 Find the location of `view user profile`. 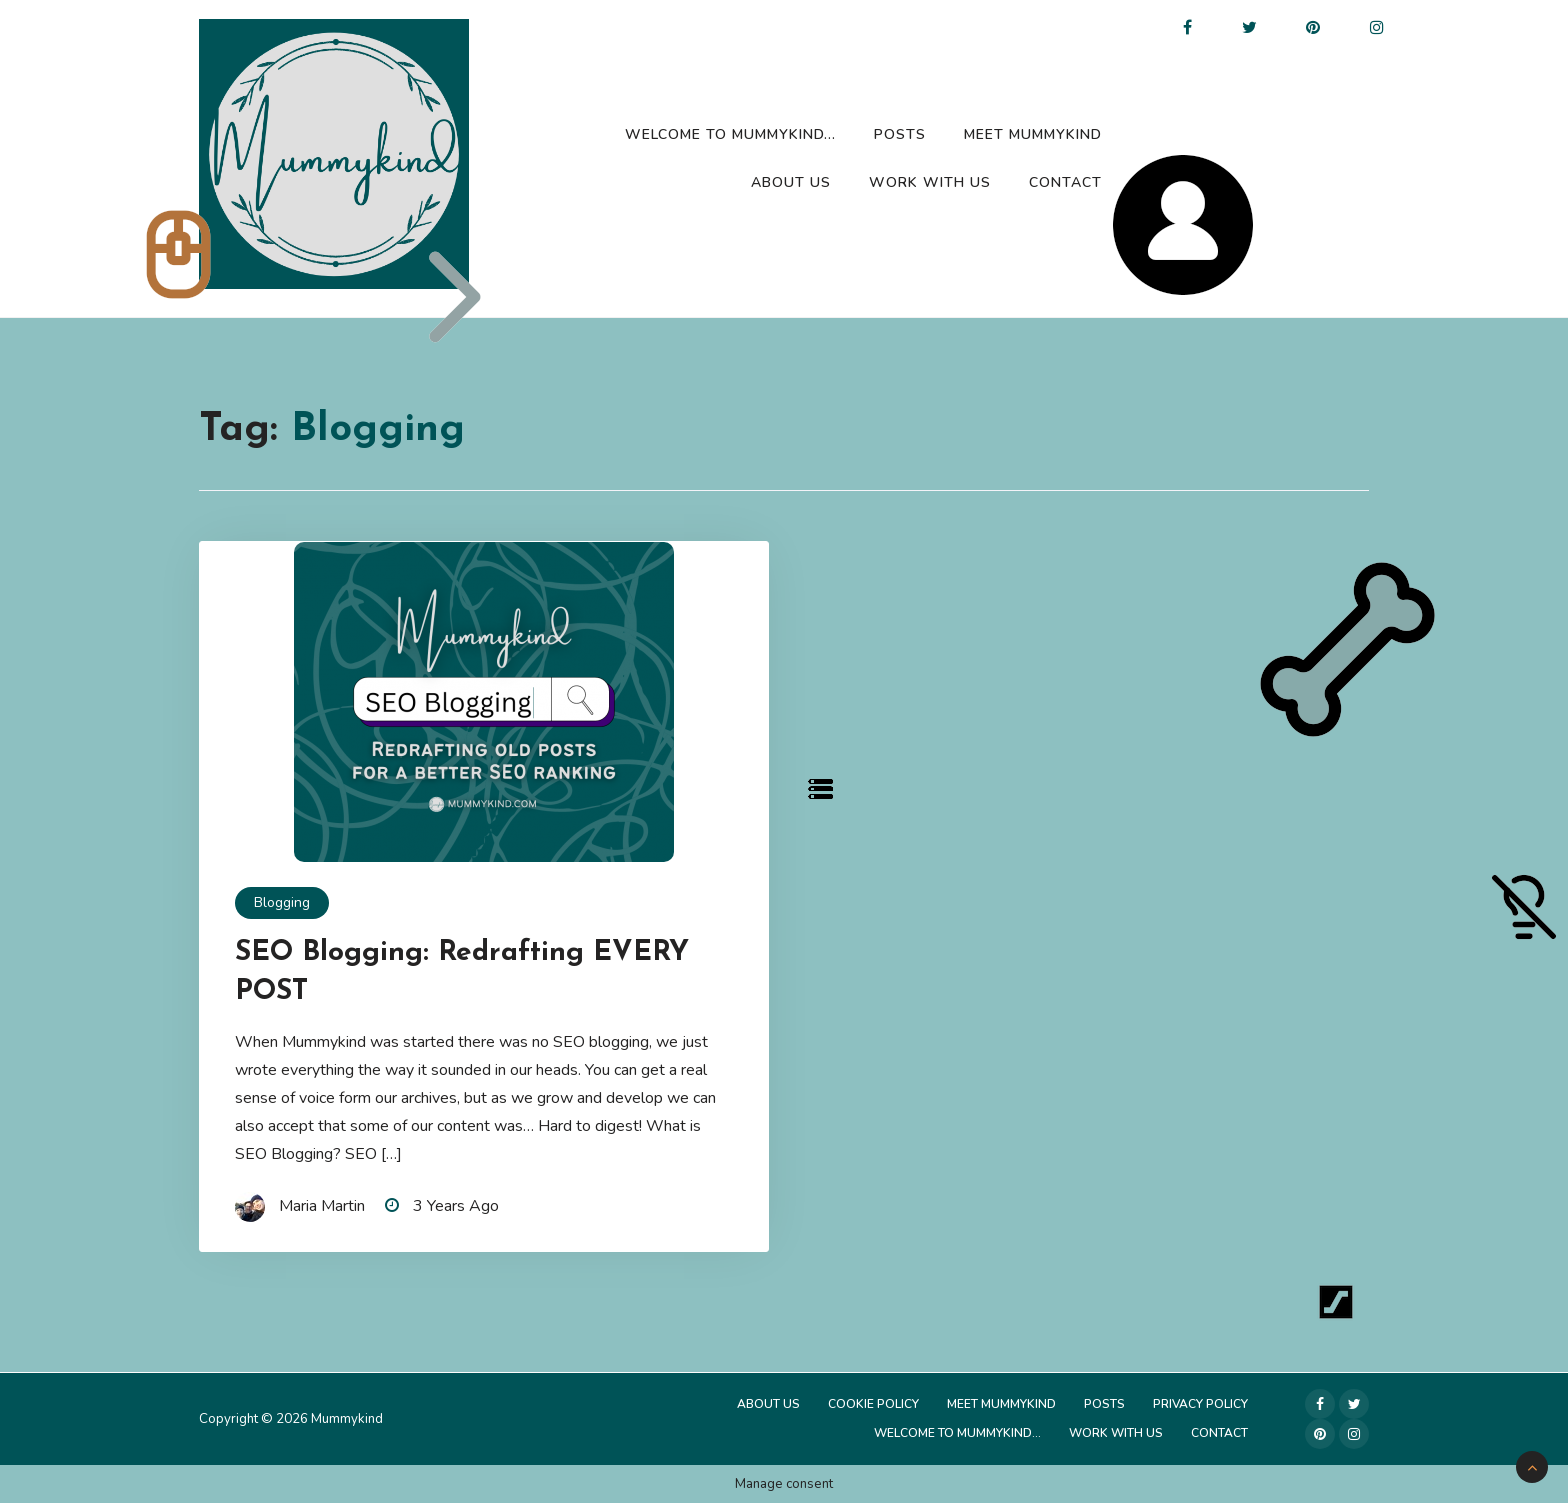

view user profile is located at coordinates (1183, 225).